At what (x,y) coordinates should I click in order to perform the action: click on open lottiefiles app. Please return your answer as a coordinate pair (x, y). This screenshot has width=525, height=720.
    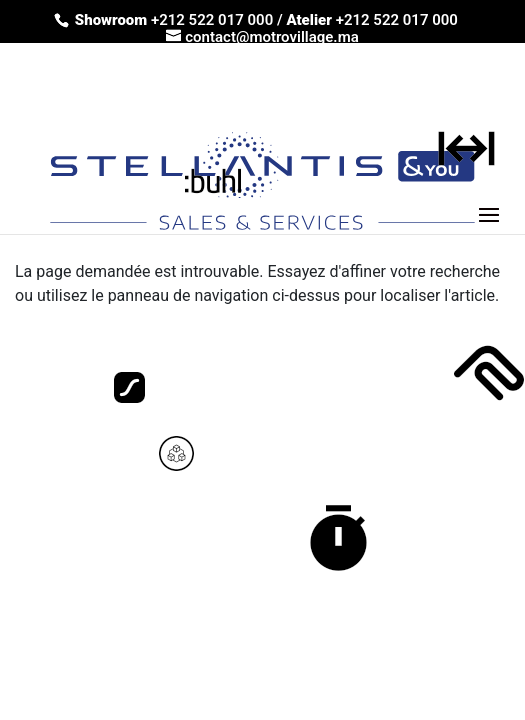
    Looking at the image, I should click on (129, 387).